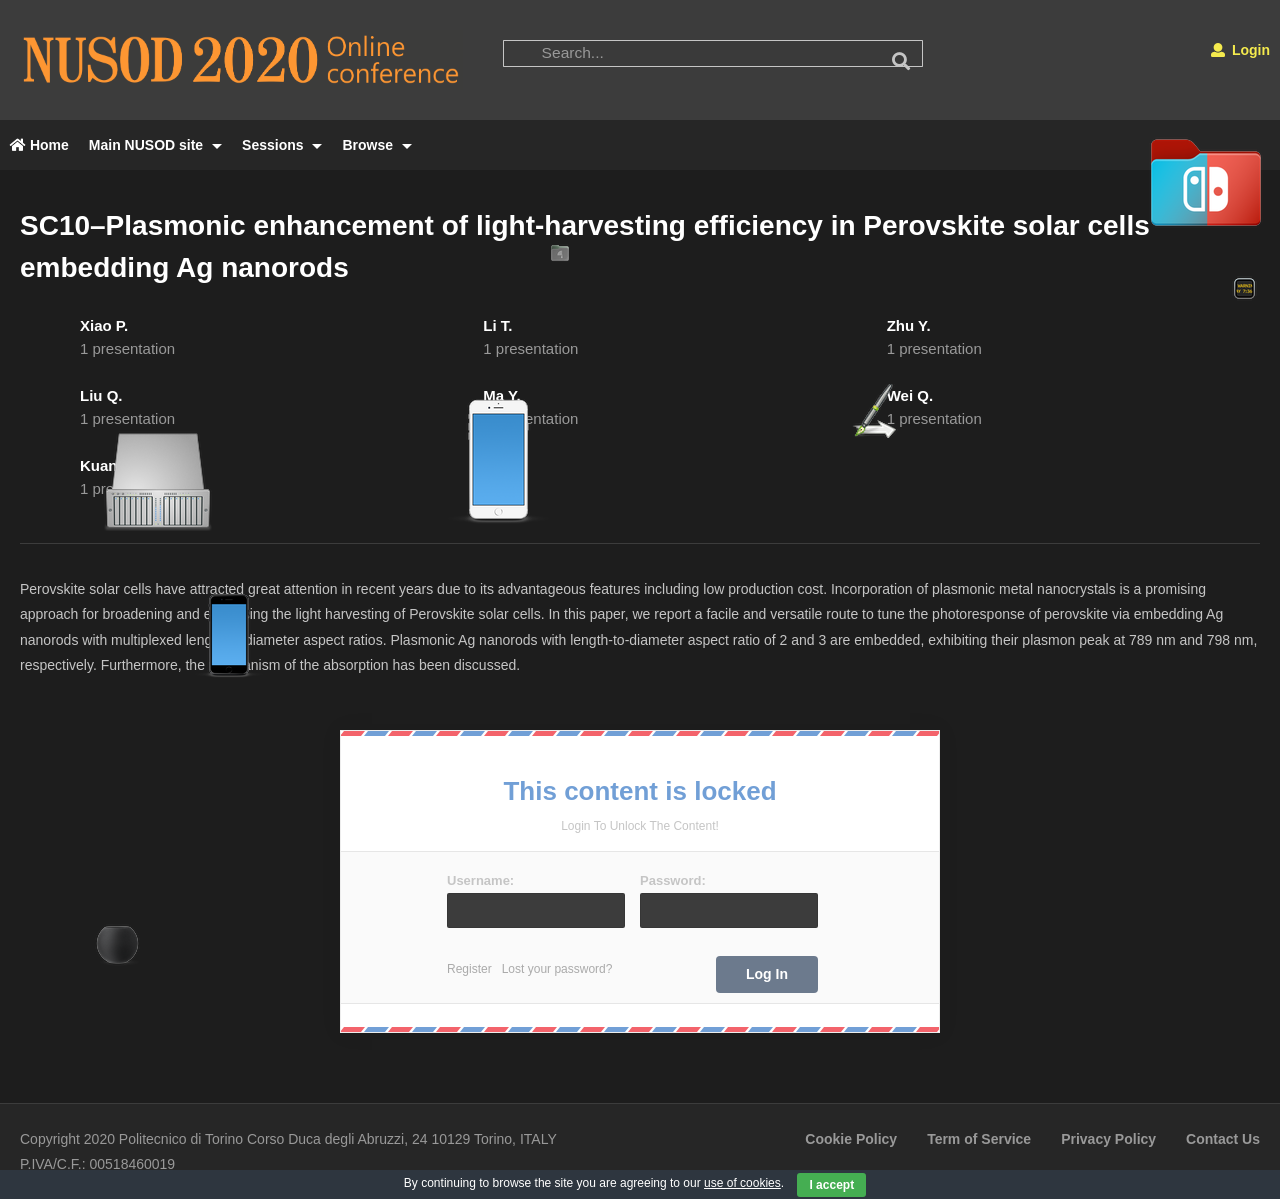  What do you see at coordinates (1244, 288) in the screenshot?
I see `open the console app to view system logs` at bounding box center [1244, 288].